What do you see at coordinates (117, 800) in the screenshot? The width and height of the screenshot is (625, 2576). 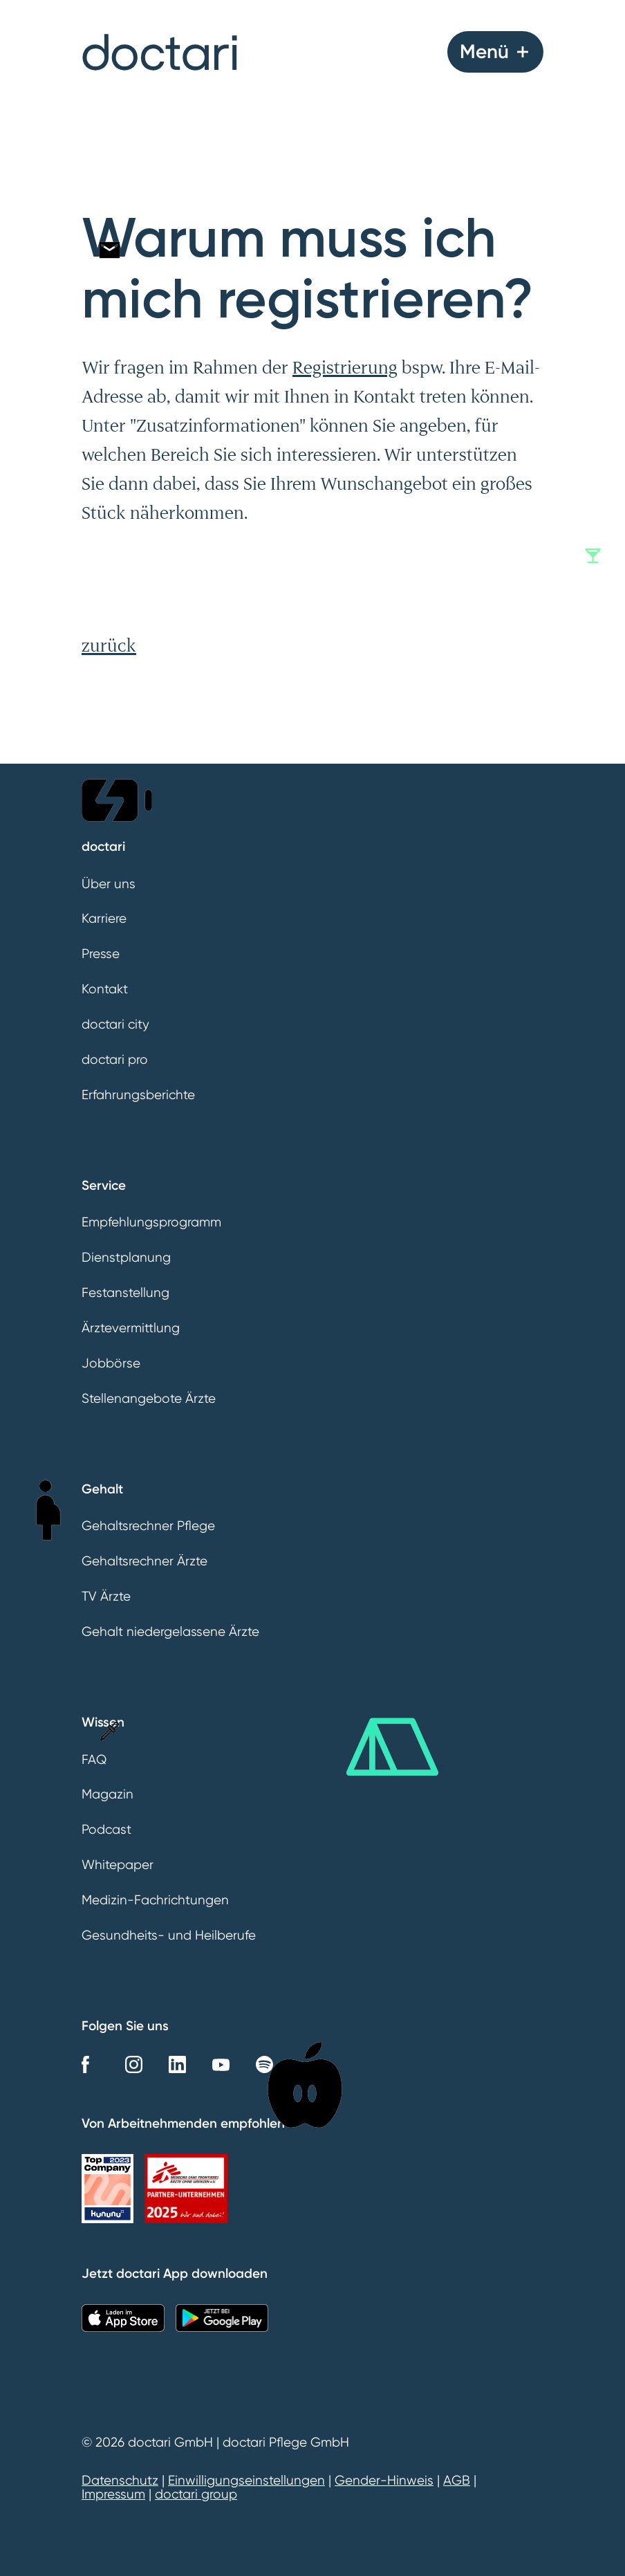 I see `indicates device is currently charging` at bounding box center [117, 800].